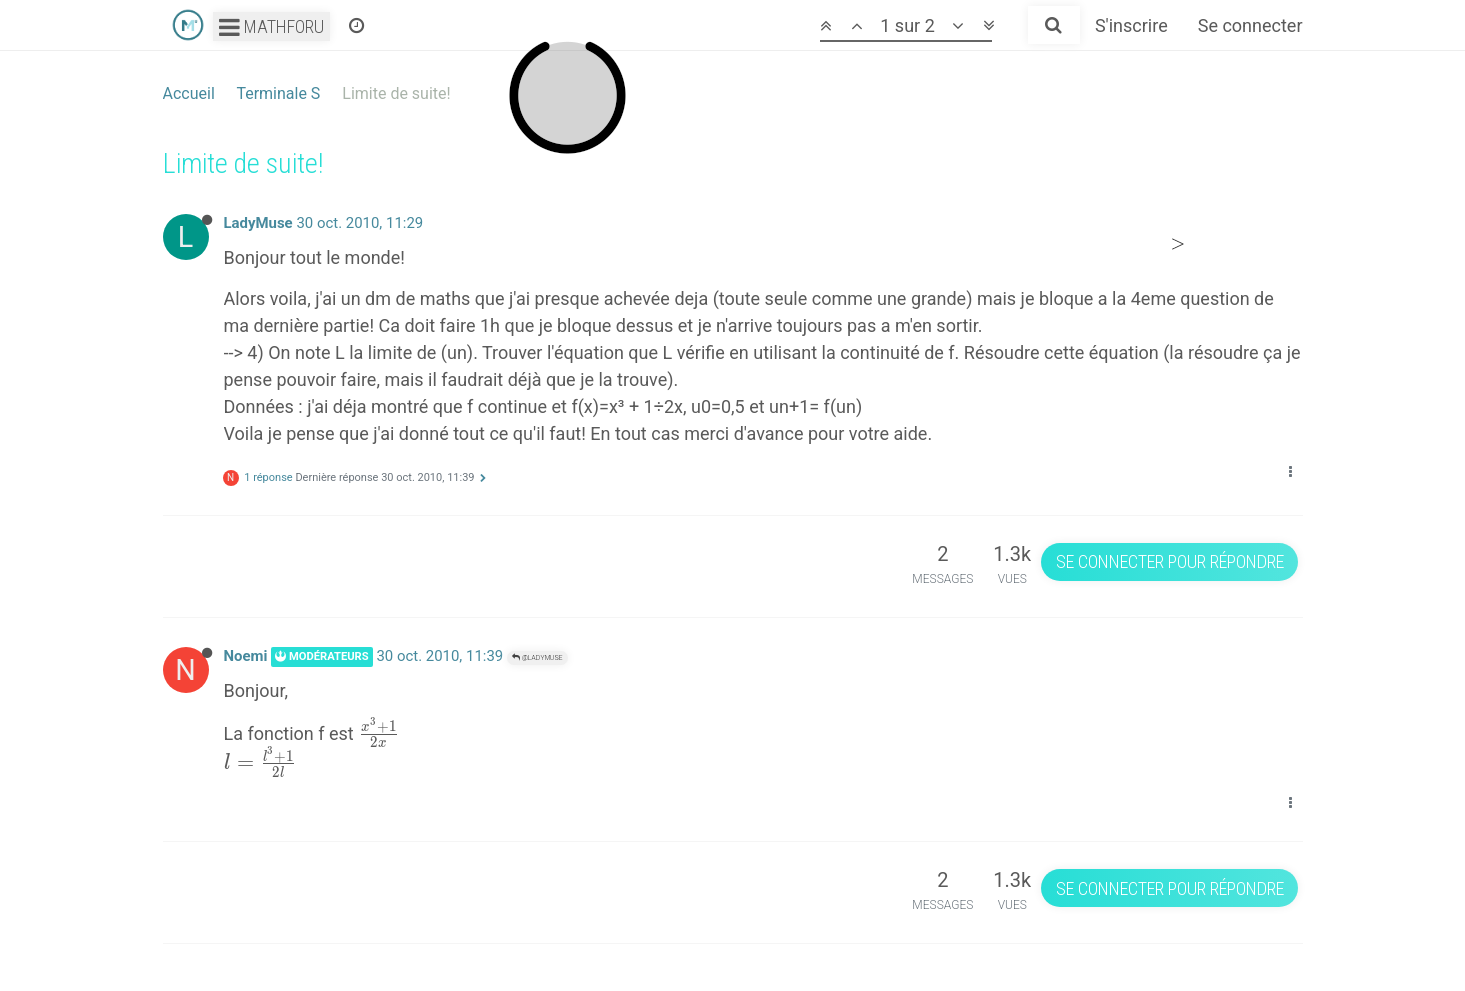 The height and width of the screenshot is (991, 1465). I want to click on navigate to the next item or page, so click(1177, 244).